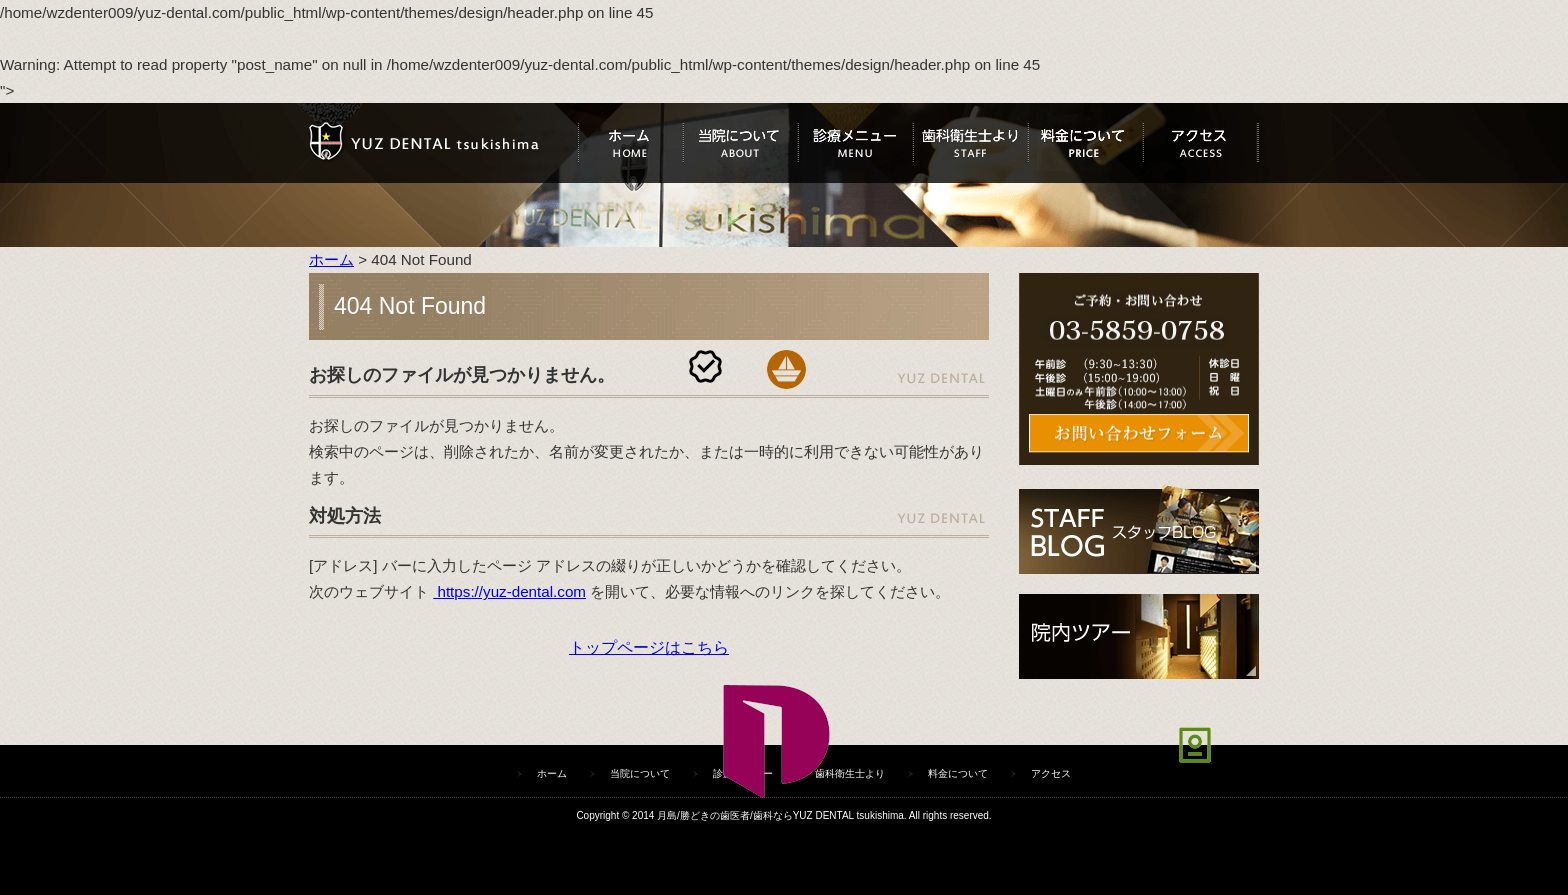  What do you see at coordinates (705, 366) in the screenshot?
I see `indicates a verified account or profile` at bounding box center [705, 366].